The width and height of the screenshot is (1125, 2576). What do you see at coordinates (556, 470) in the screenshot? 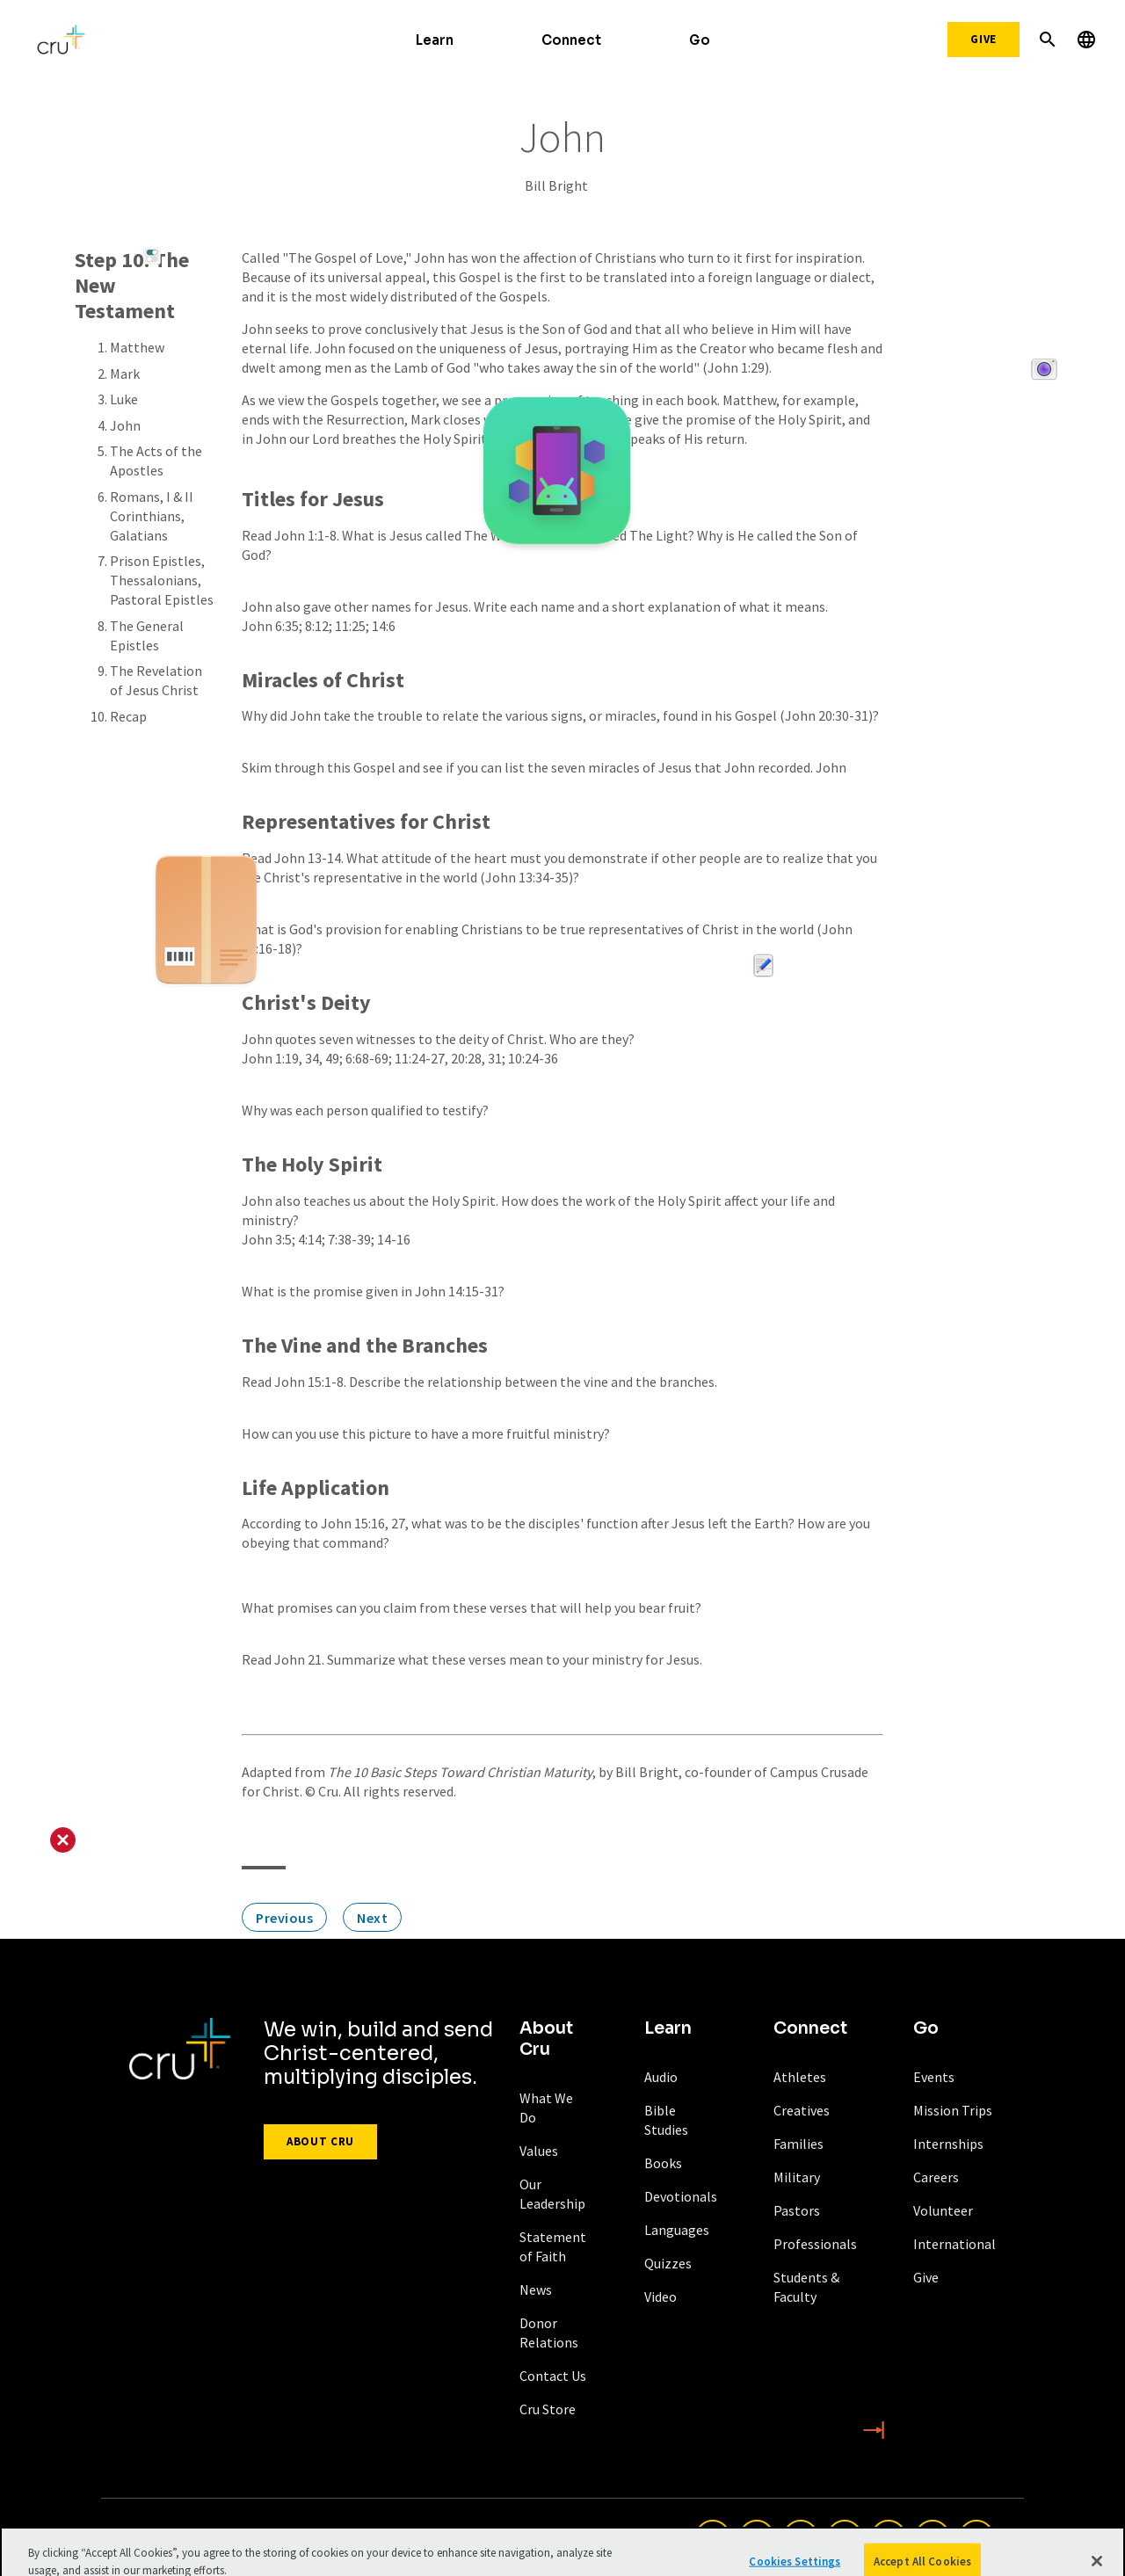
I see `launch guiscrcpy android screen mirroring app` at bounding box center [556, 470].